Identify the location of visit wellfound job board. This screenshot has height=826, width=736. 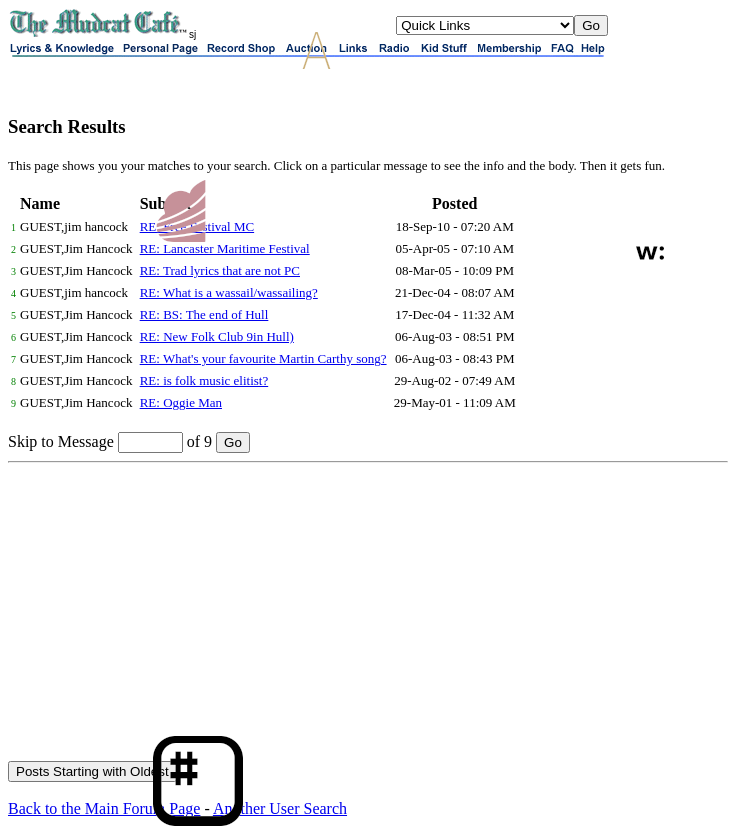
(650, 253).